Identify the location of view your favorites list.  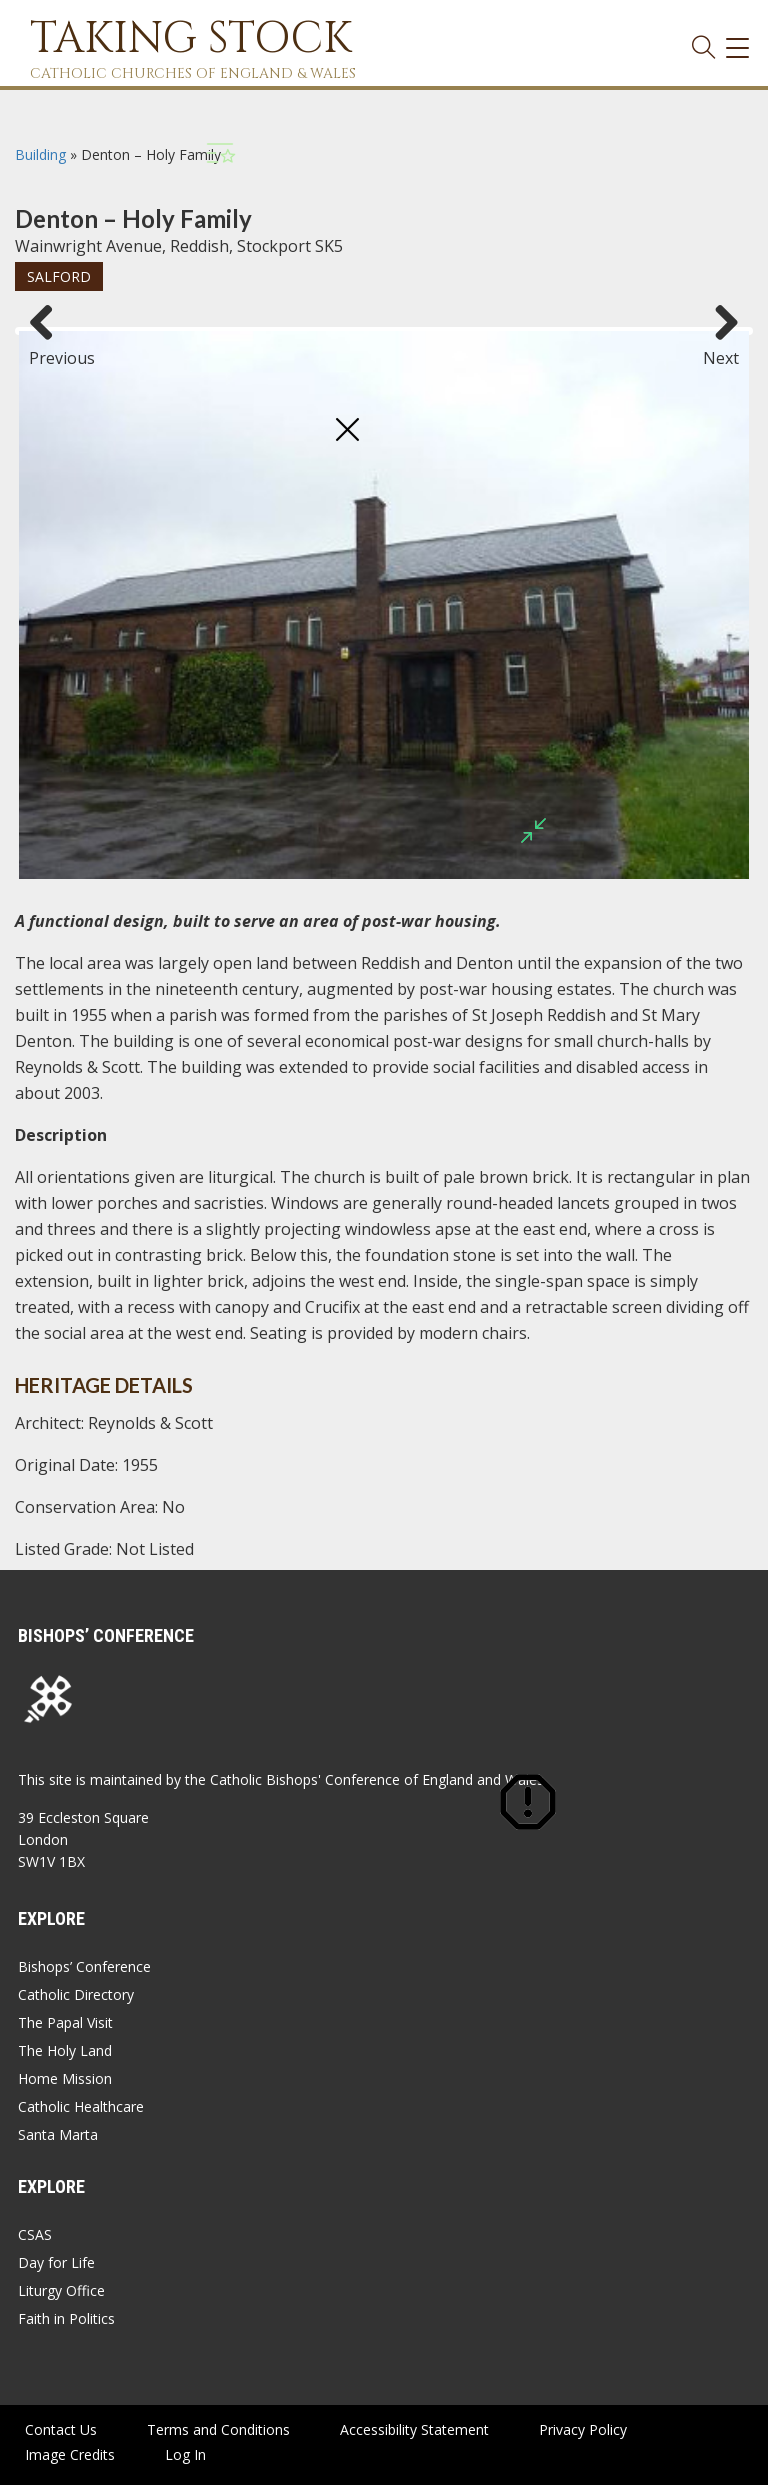
(220, 153).